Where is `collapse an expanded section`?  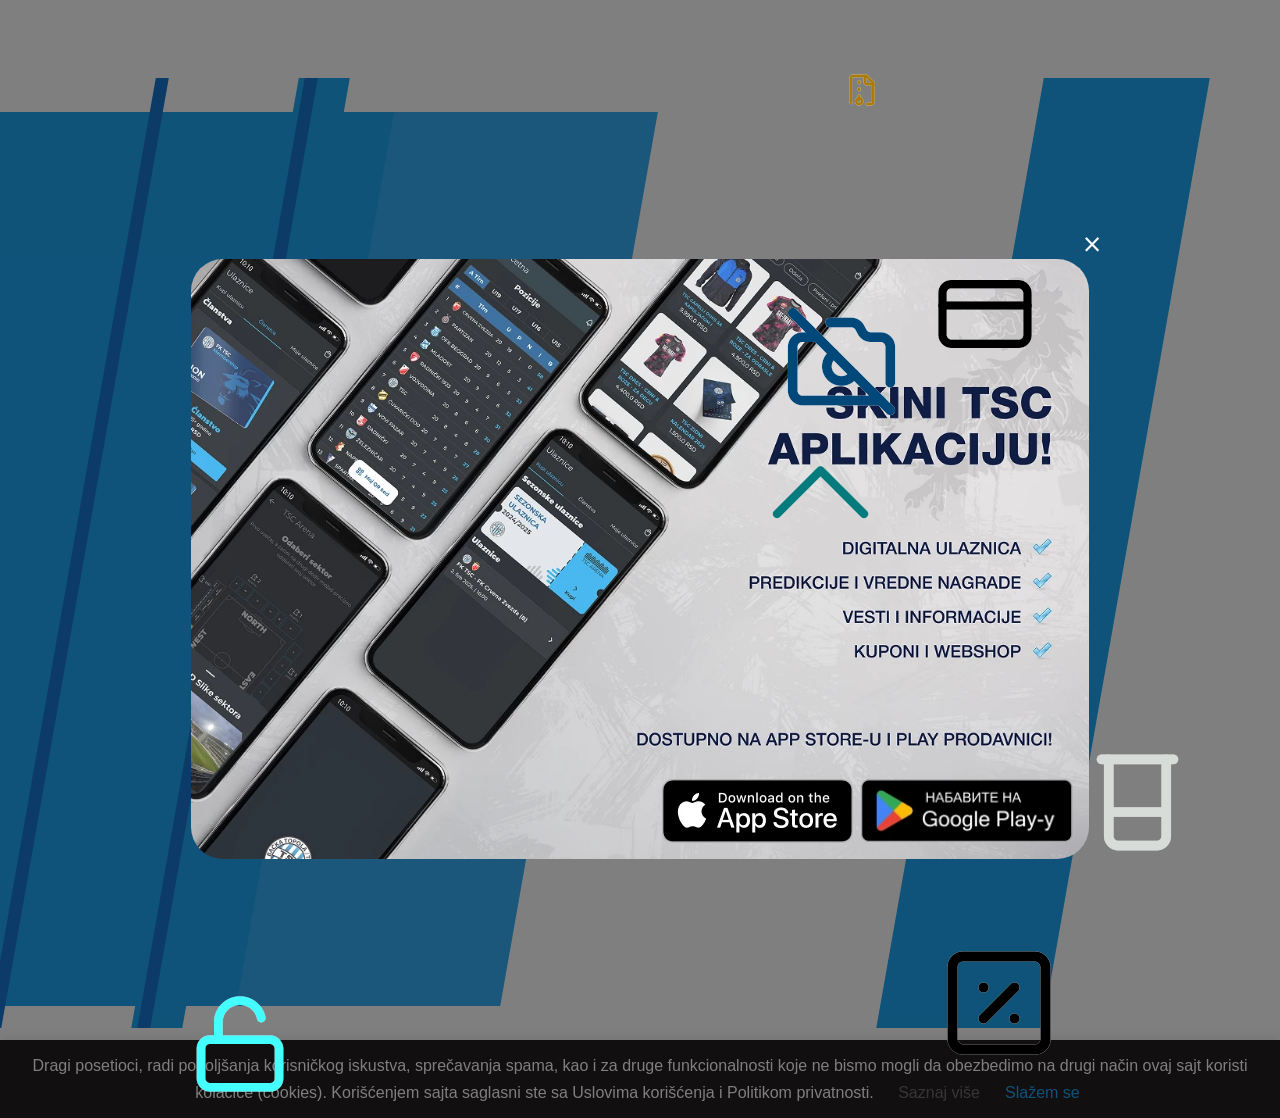
collapse an expanded section is located at coordinates (820, 496).